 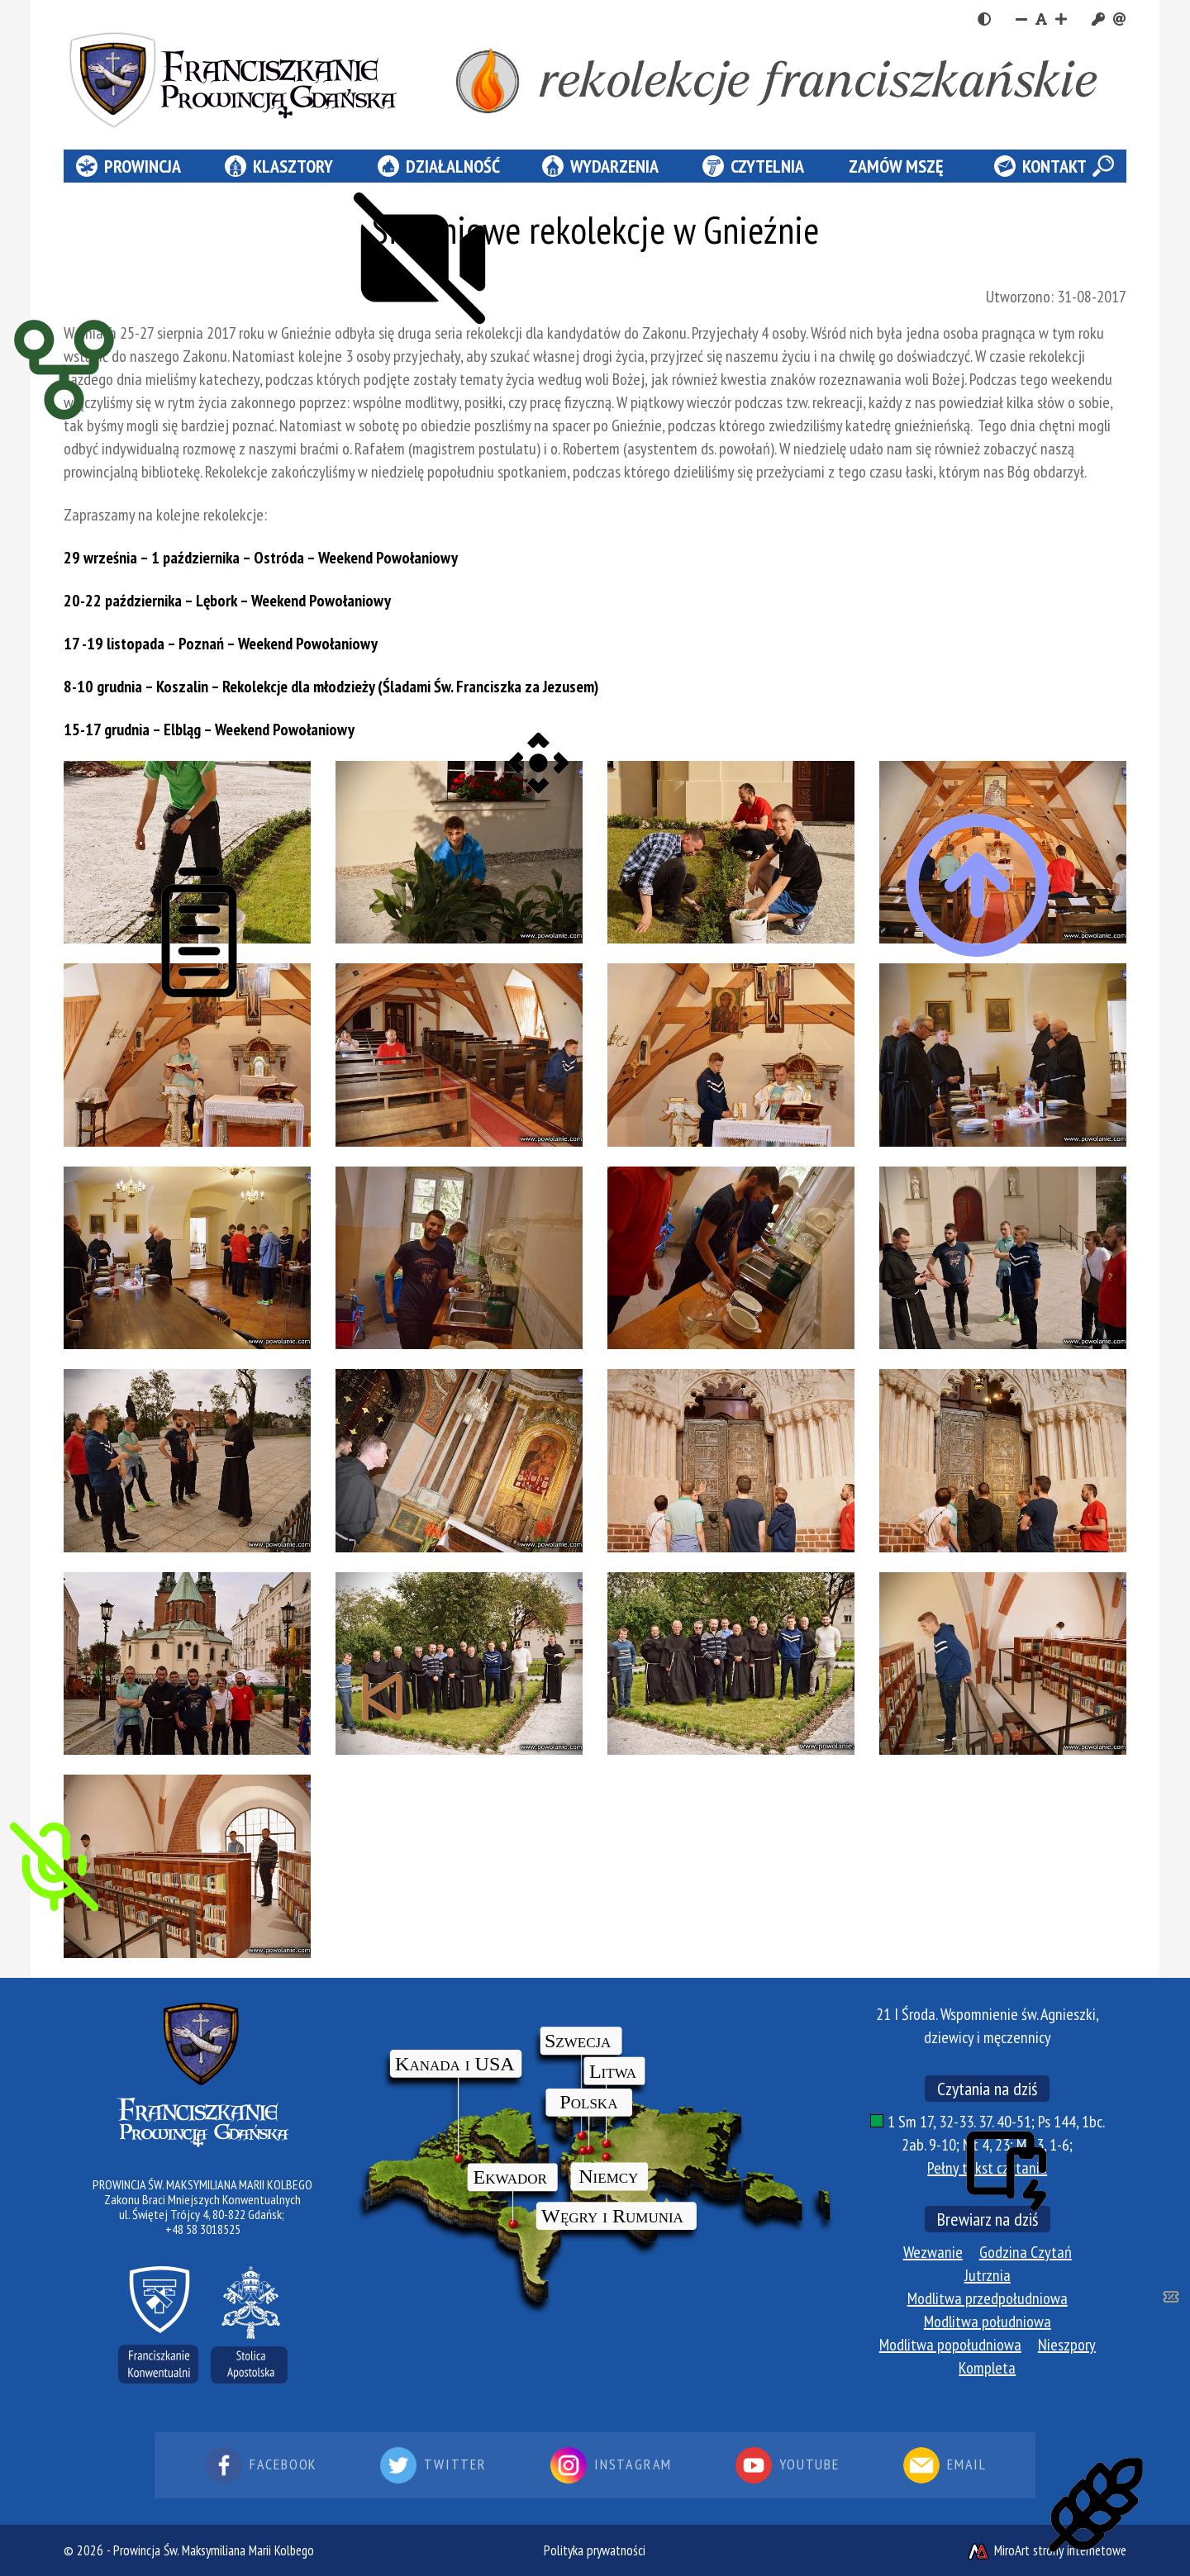 I want to click on fork a repository, so click(x=64, y=369).